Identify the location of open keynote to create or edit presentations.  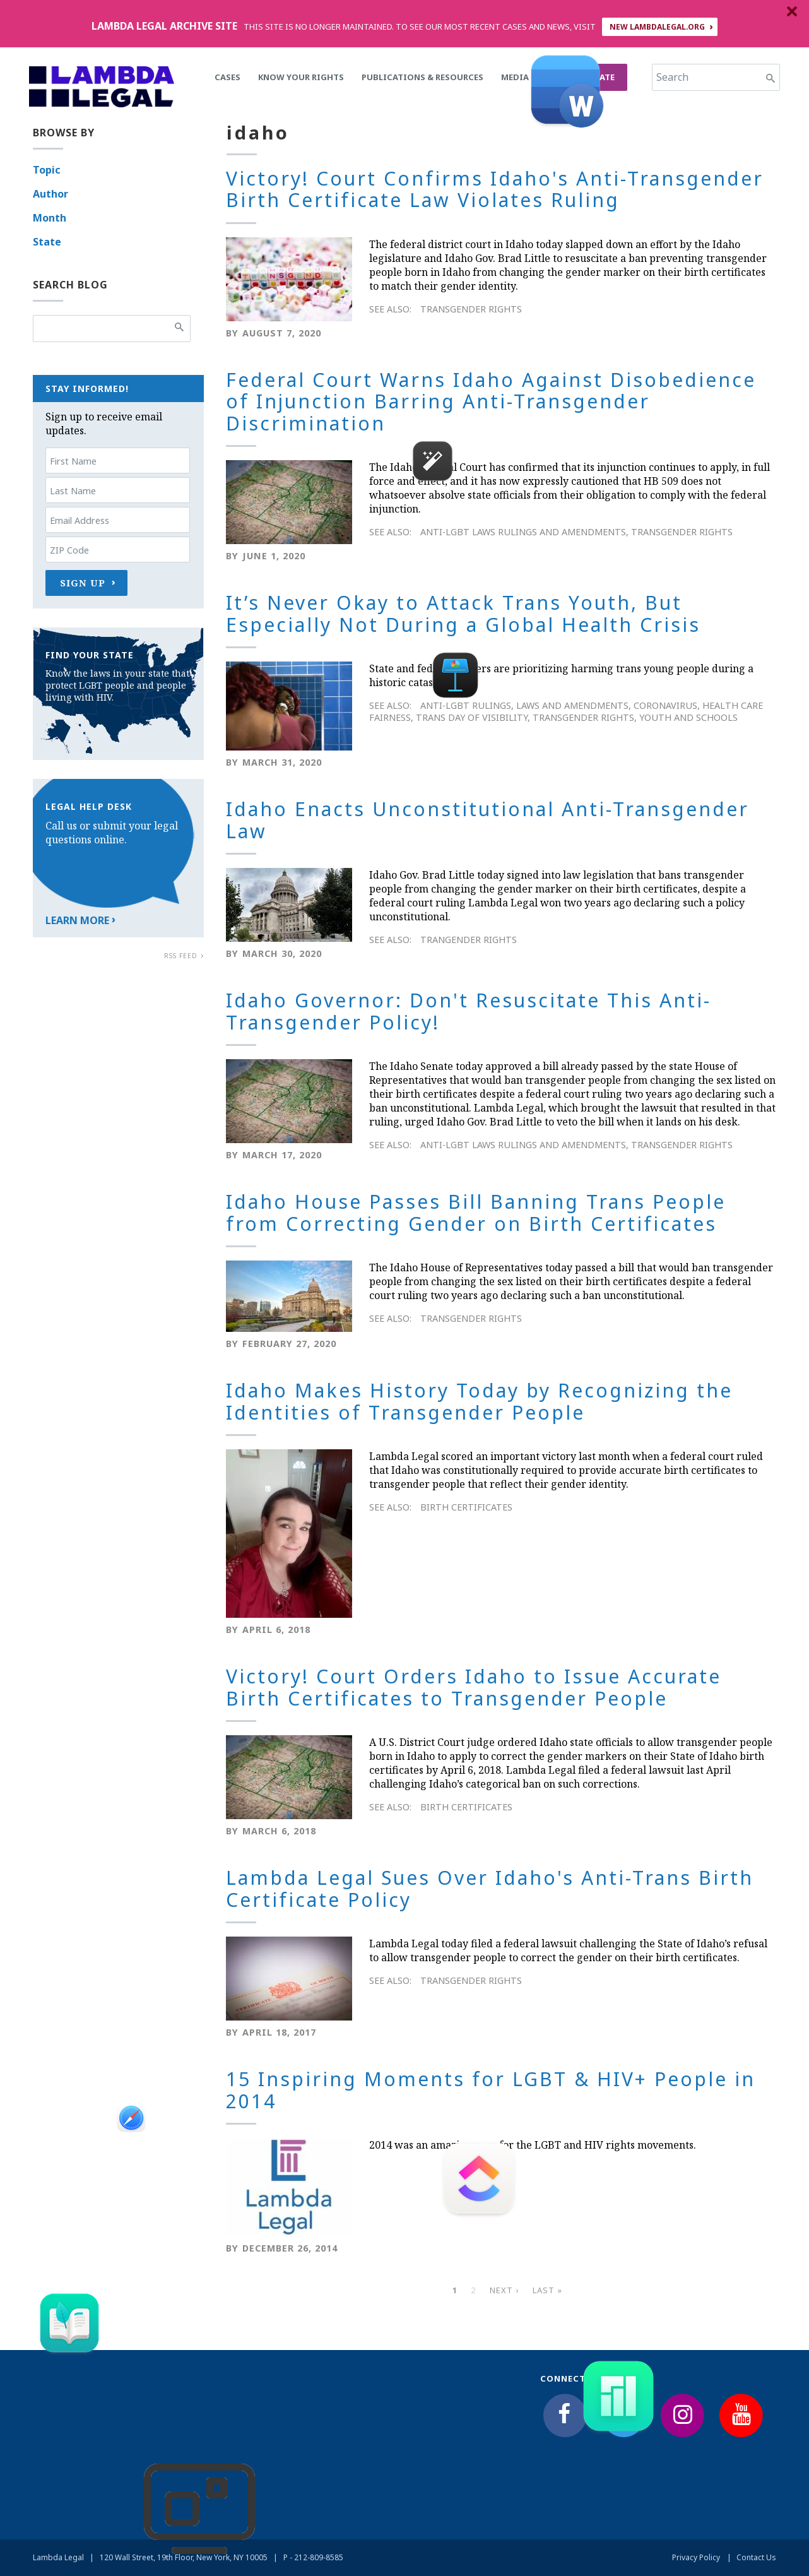
(455, 675).